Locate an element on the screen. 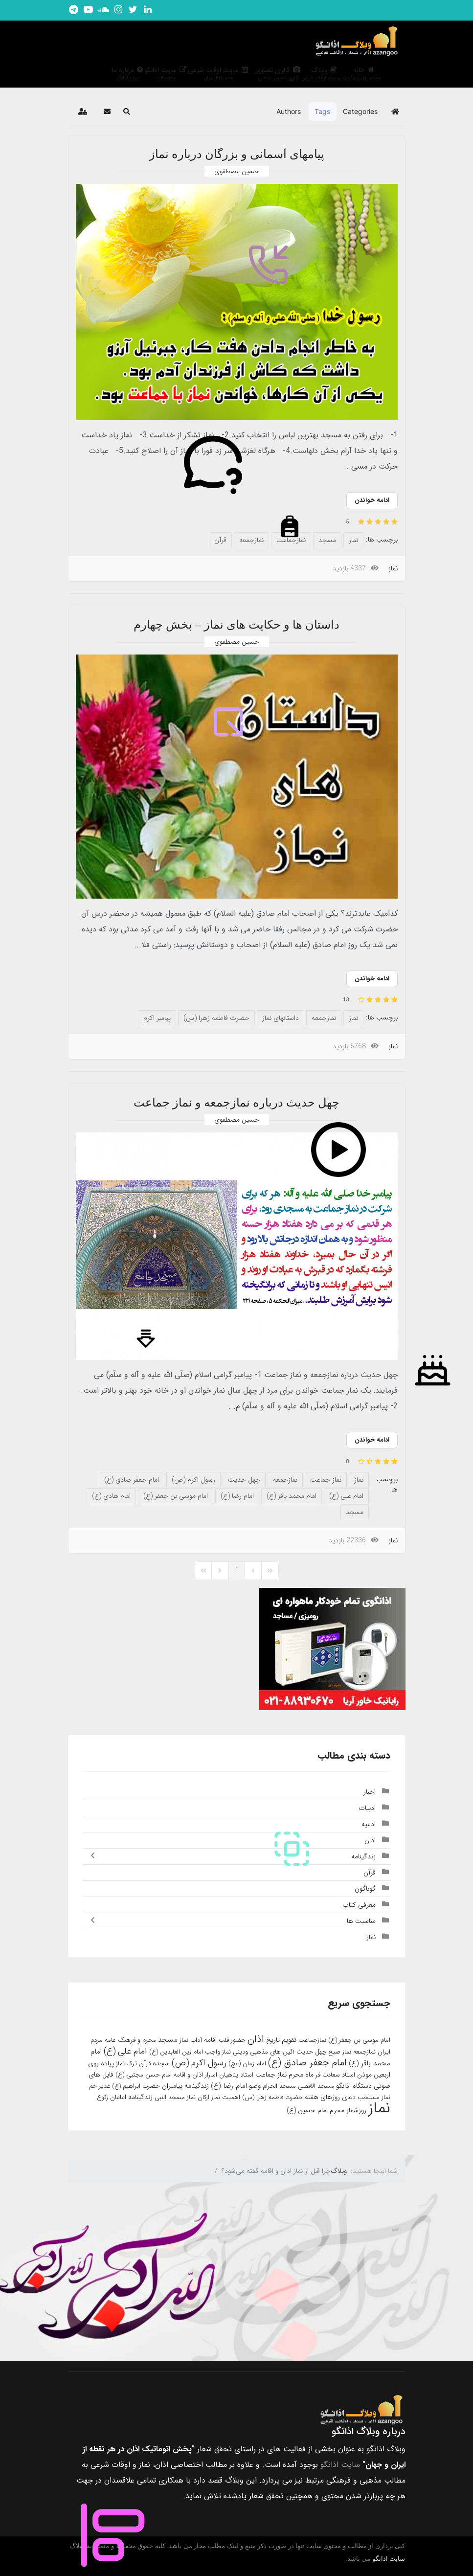 This screenshot has height=2576, width=473. access help or FAQ chat is located at coordinates (213, 462).